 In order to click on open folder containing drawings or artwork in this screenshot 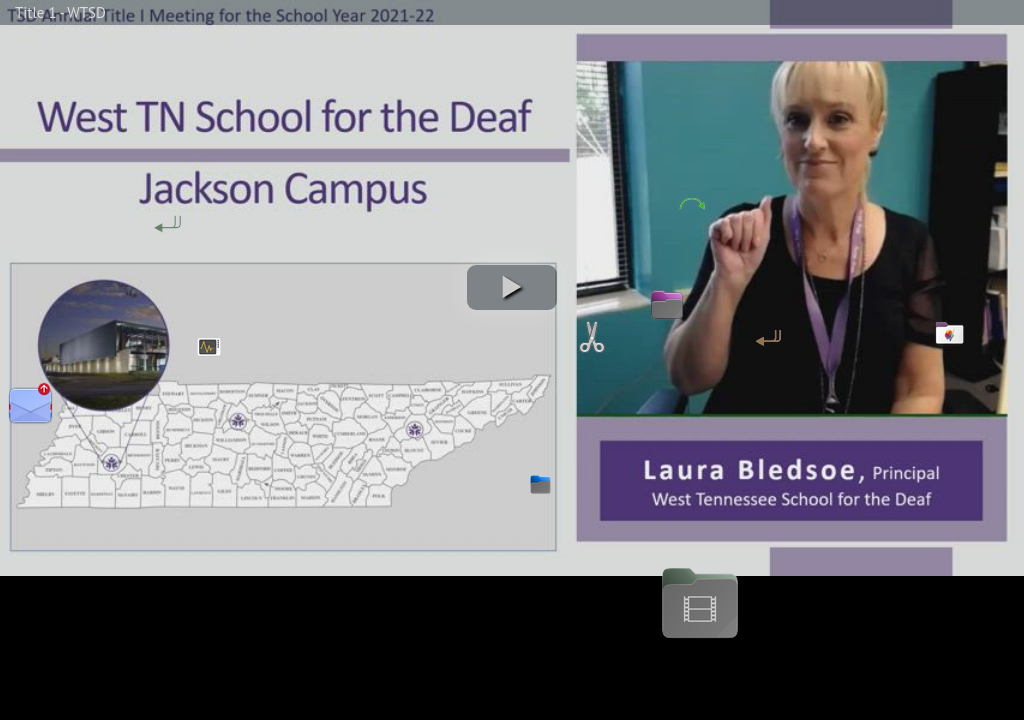, I will do `click(949, 333)`.